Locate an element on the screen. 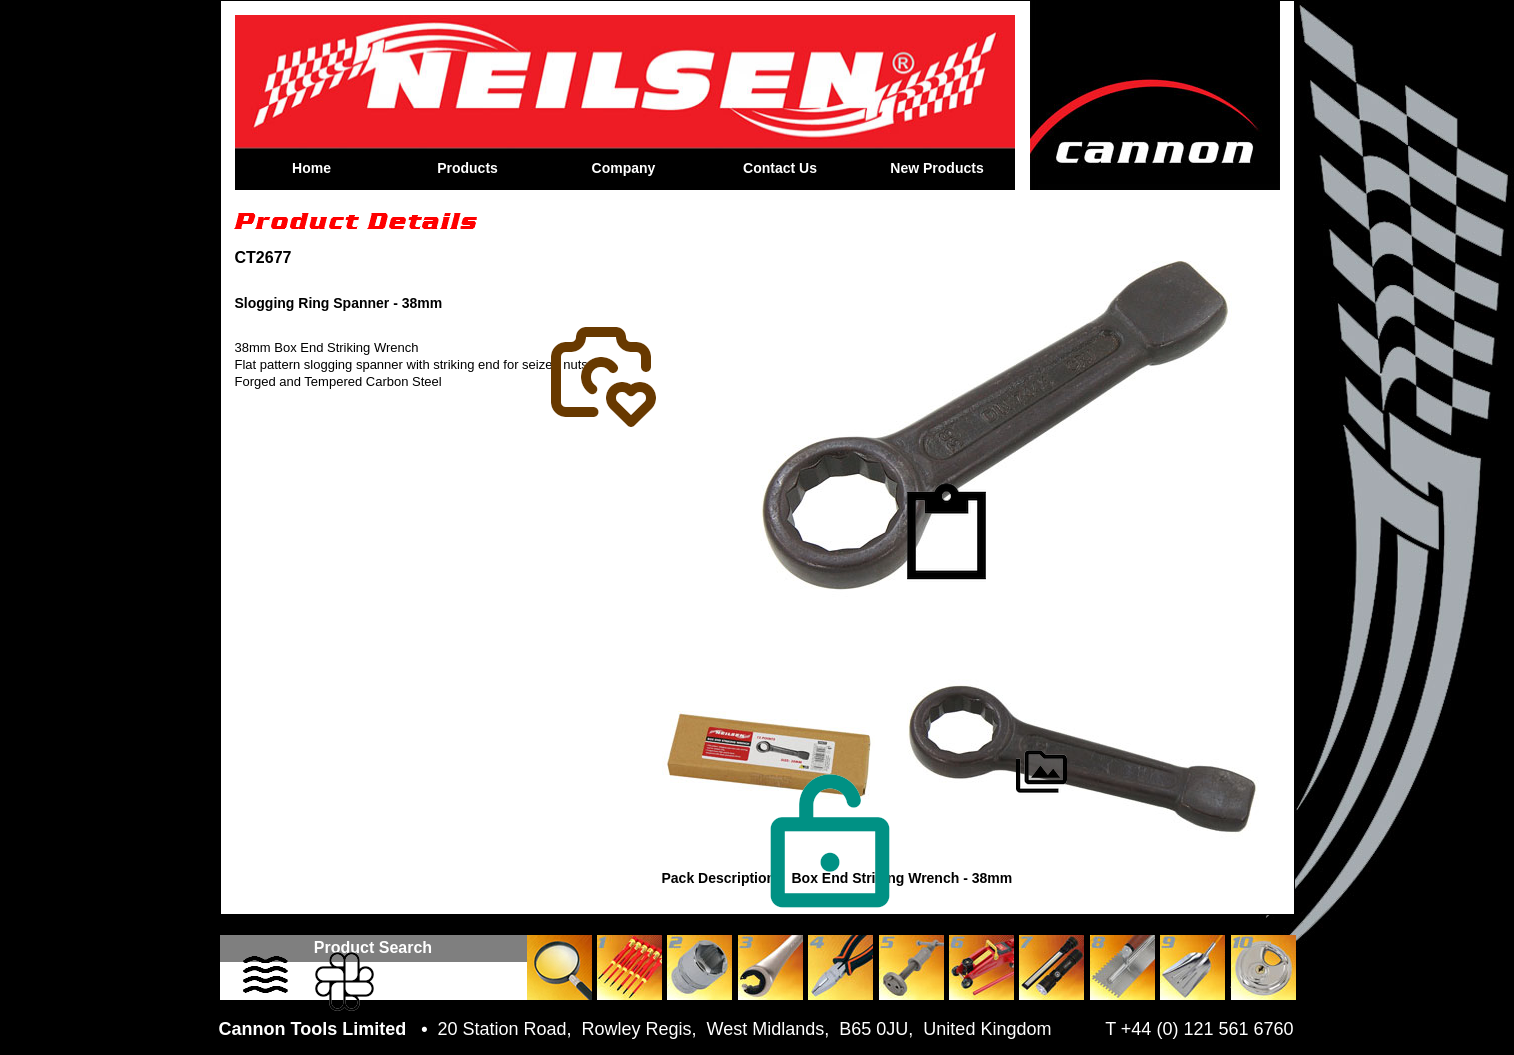 The width and height of the screenshot is (1514, 1055). paste content from clipboard is located at coordinates (946, 535).